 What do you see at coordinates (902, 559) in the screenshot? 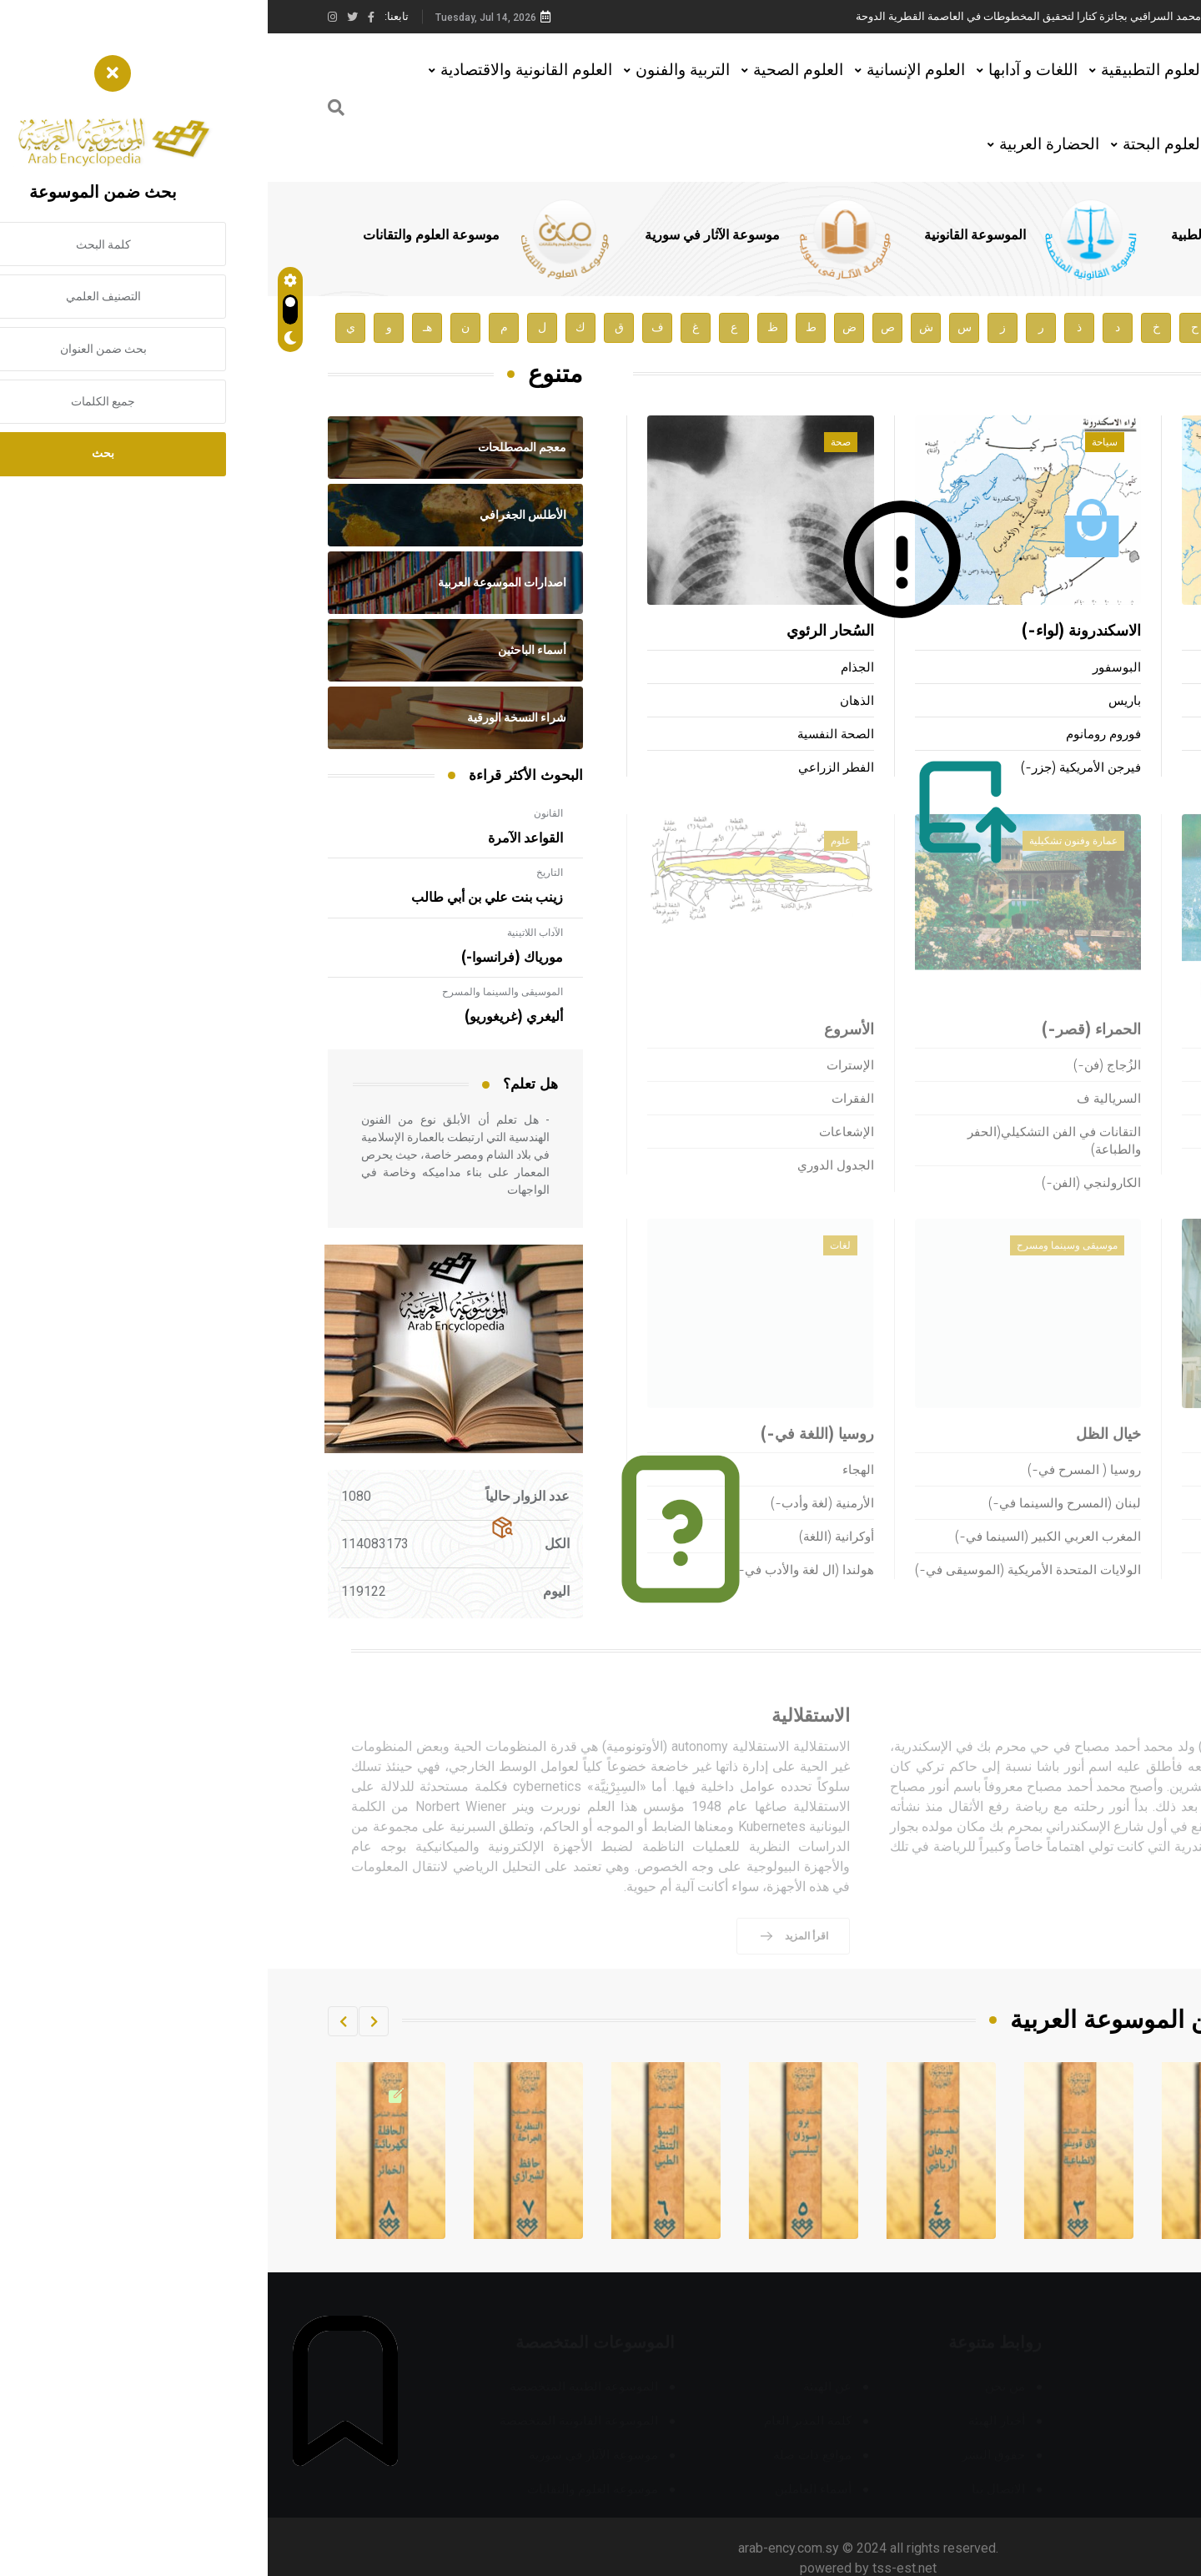
I see `indicates a warning or alert requiring attention` at bounding box center [902, 559].